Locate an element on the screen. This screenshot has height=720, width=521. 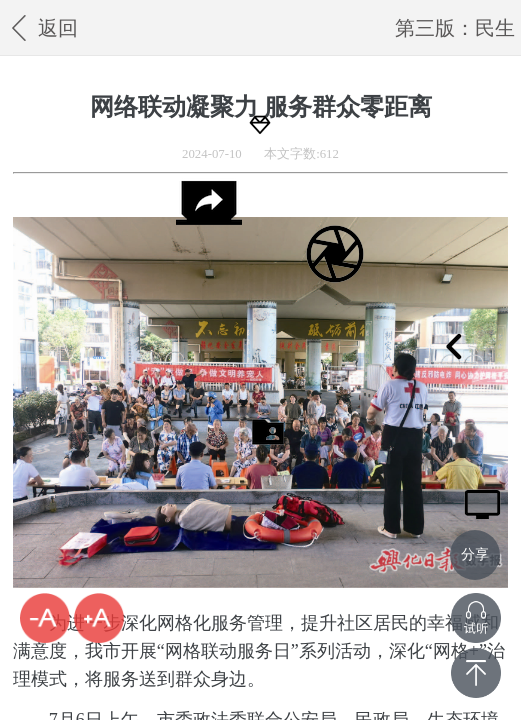
access personal video content is located at coordinates (482, 504).